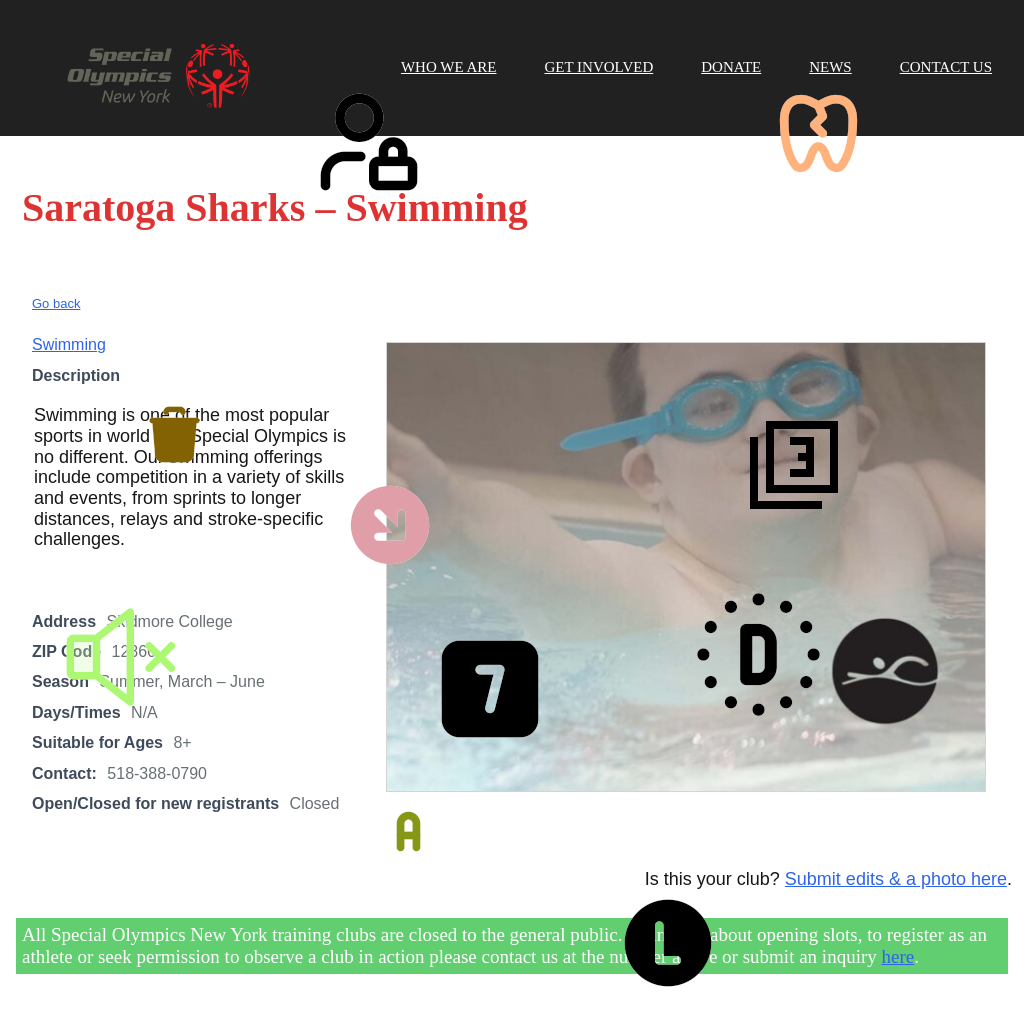 This screenshot has width=1024, height=1010. I want to click on delete selected item, so click(174, 434).